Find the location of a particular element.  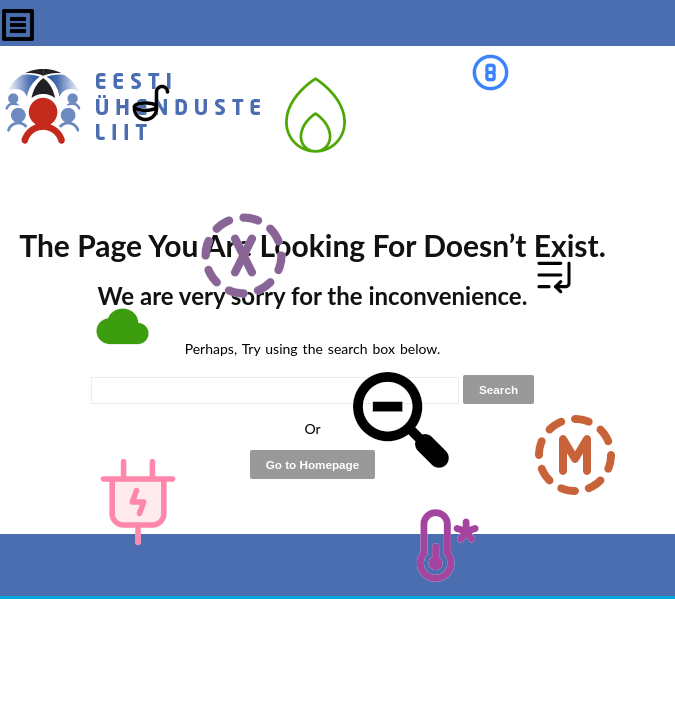

access cooking or recipe features is located at coordinates (151, 103).